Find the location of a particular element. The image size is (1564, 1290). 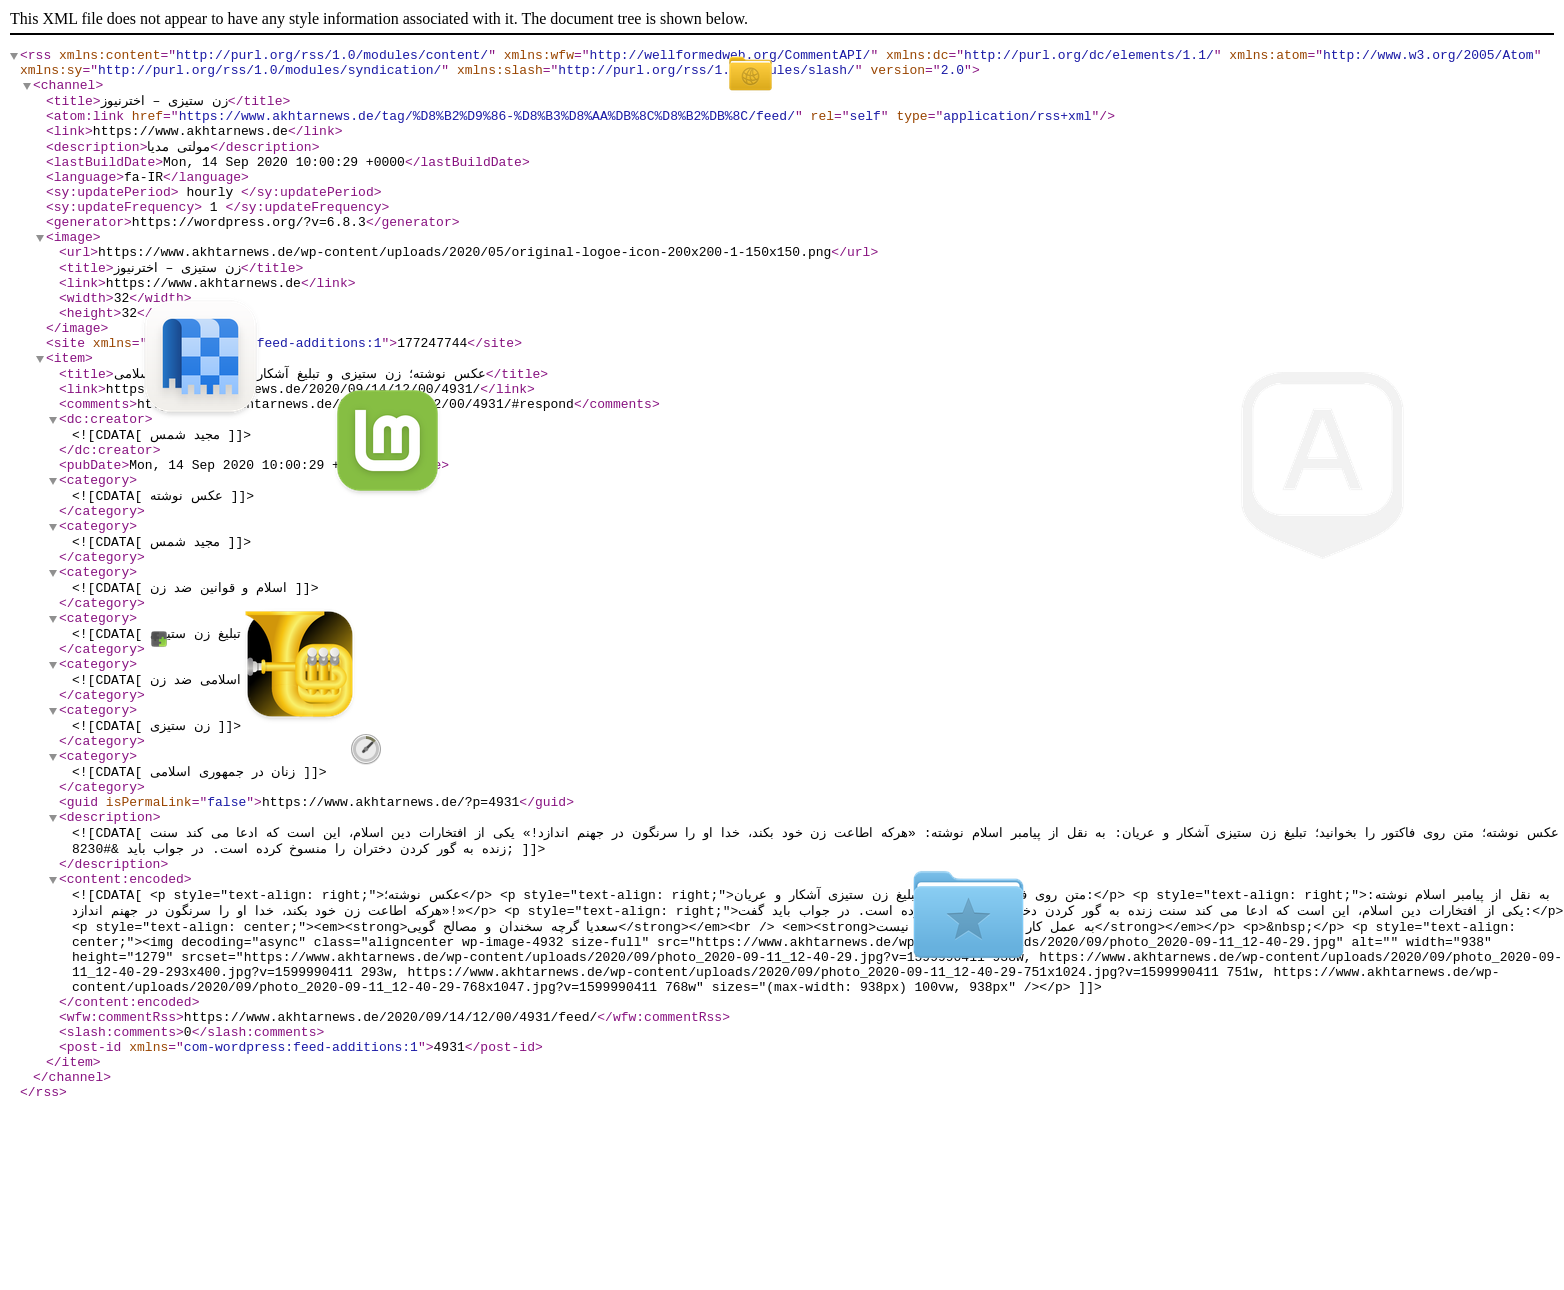

folder containing HTML or web files is located at coordinates (750, 73).